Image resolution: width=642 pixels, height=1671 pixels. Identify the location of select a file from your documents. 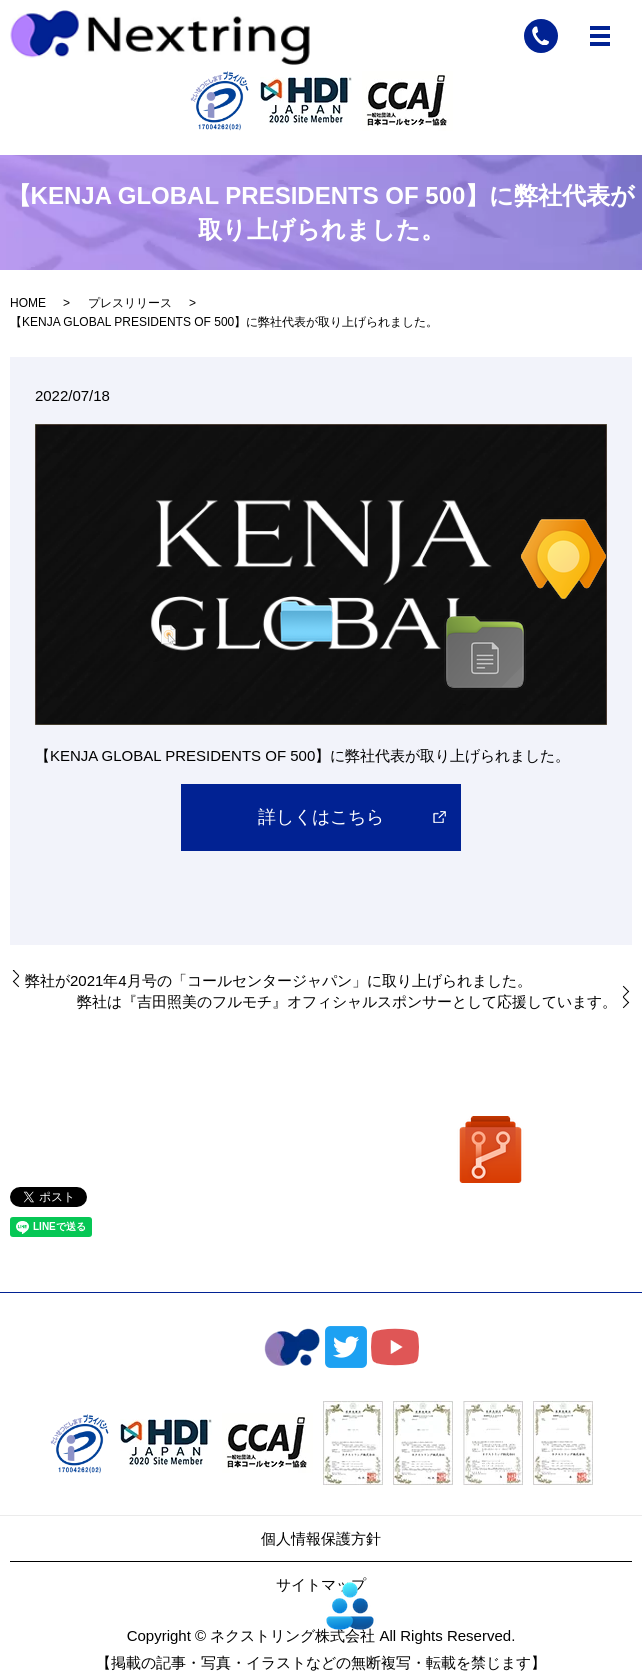
(168, 634).